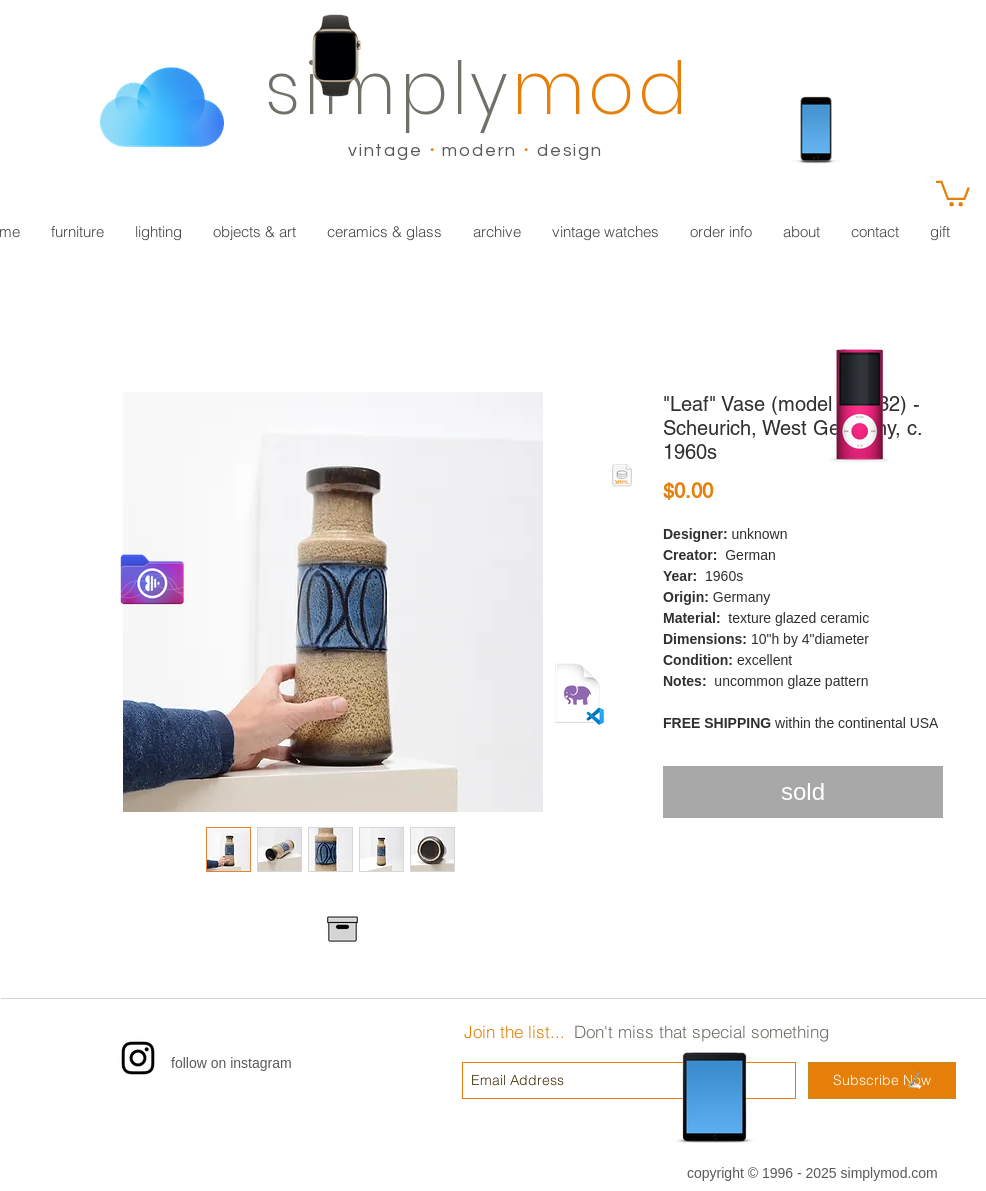  I want to click on open folder containing Anghami music files, so click(152, 581).